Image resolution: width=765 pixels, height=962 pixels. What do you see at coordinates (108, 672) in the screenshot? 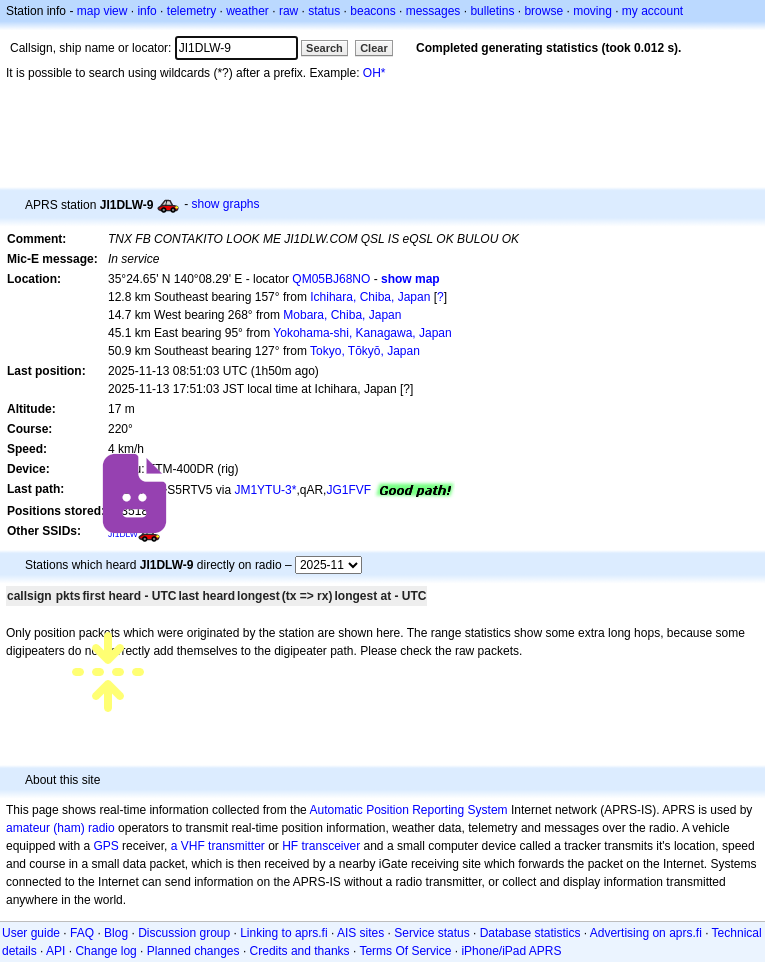
I see `collapse or fold content section` at bounding box center [108, 672].